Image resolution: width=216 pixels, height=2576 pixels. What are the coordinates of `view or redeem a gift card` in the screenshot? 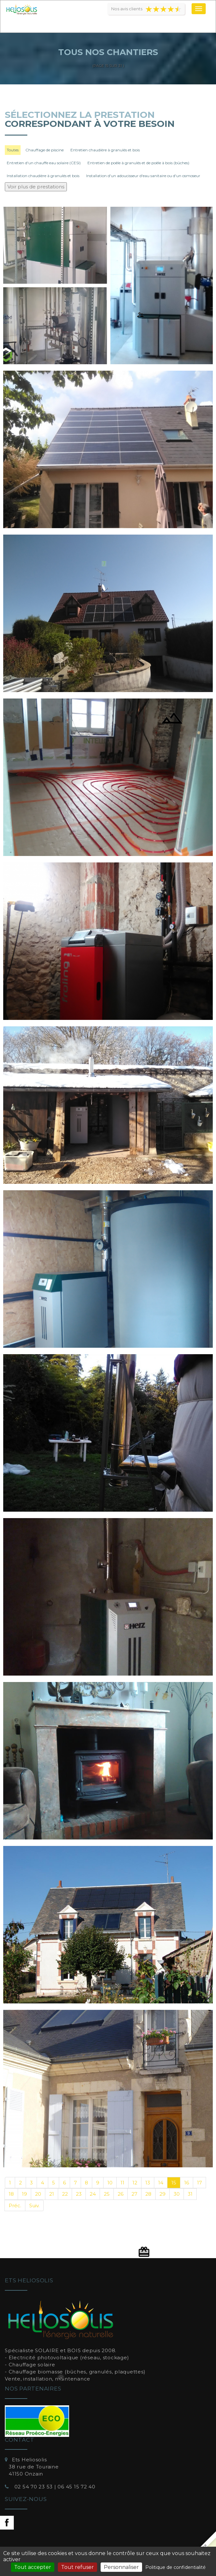 It's located at (144, 2252).